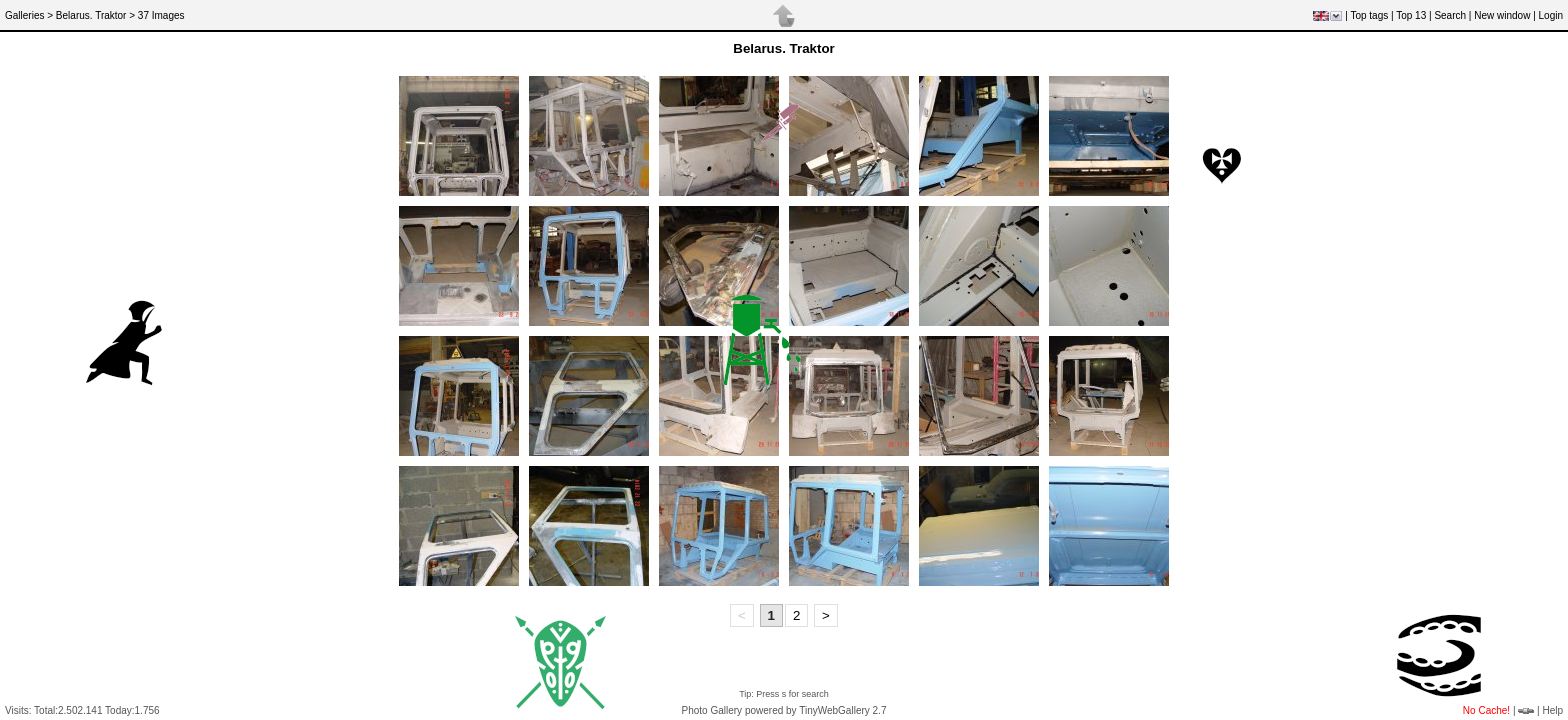 The height and width of the screenshot is (720, 1568). Describe the element at coordinates (560, 662) in the screenshot. I see `tribal or warrior faction emblem in a game` at that location.